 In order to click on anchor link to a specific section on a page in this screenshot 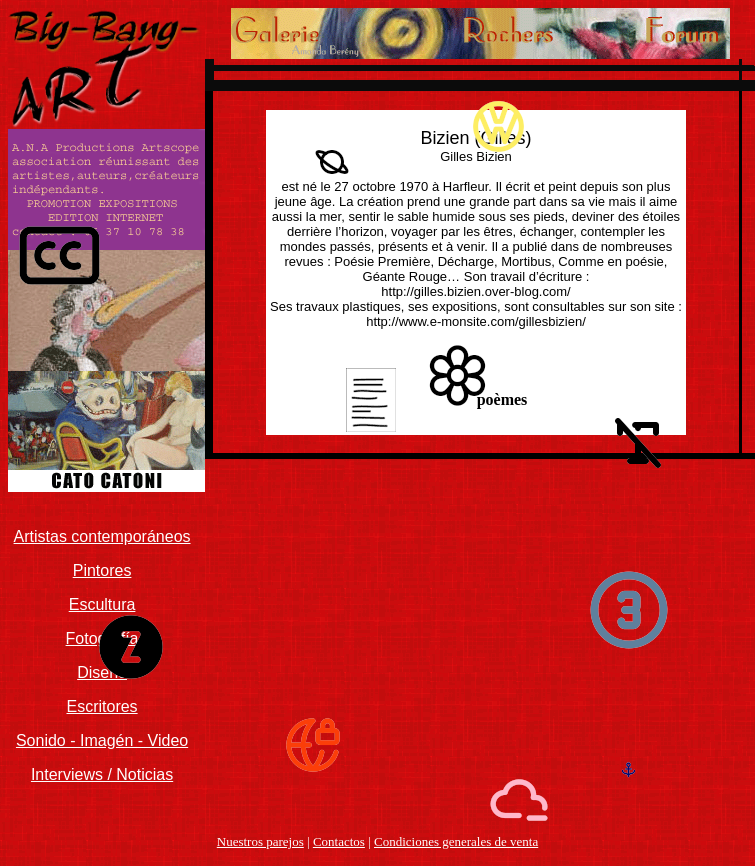, I will do `click(628, 769)`.